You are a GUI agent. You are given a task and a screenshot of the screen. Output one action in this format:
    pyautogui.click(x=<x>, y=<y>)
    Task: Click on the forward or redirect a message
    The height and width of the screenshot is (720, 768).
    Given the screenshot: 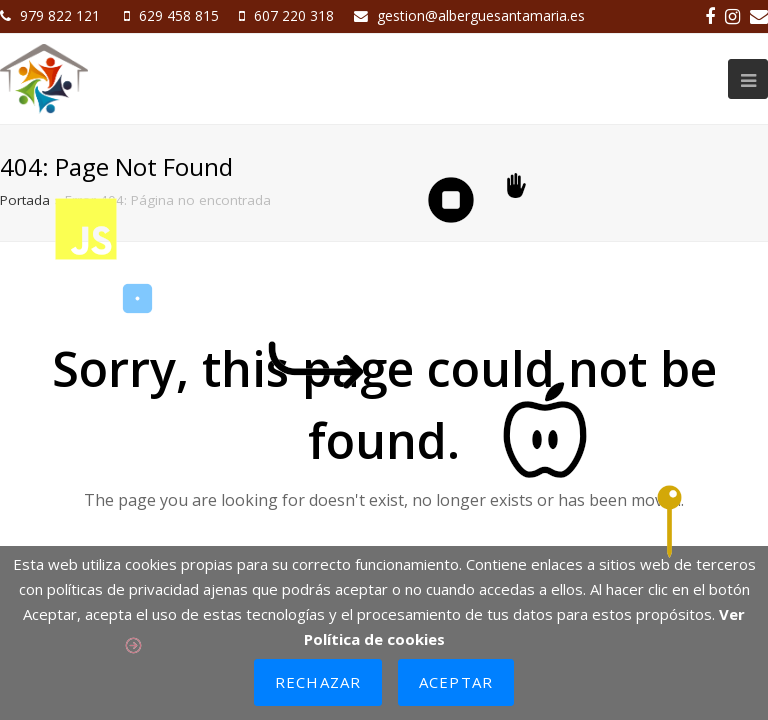 What is the action you would take?
    pyautogui.click(x=316, y=365)
    